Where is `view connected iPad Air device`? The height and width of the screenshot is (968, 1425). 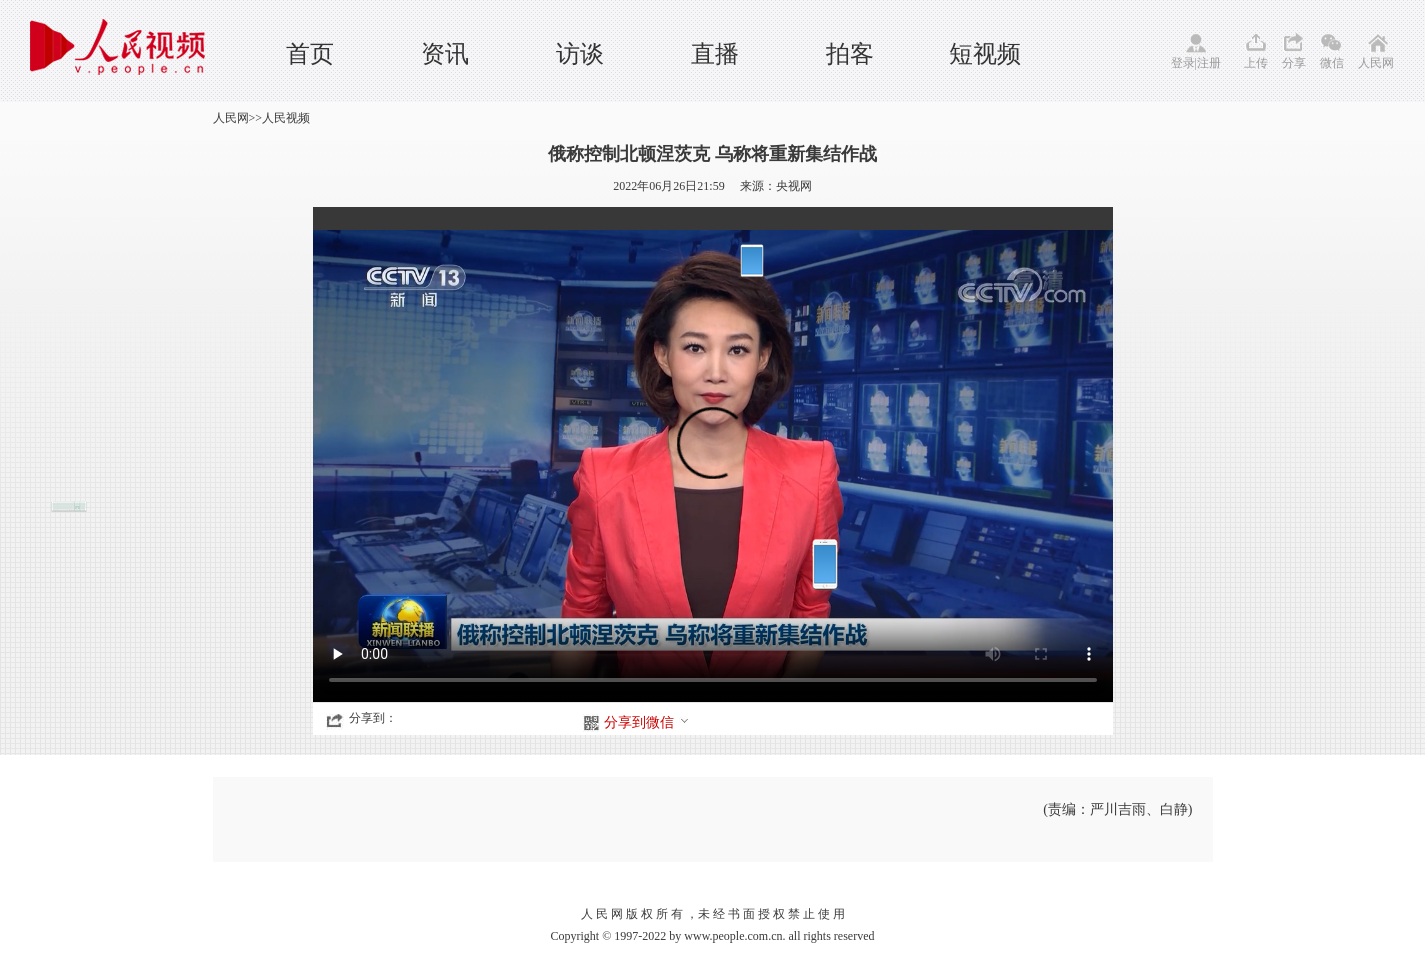
view connected iPad Air device is located at coordinates (752, 261).